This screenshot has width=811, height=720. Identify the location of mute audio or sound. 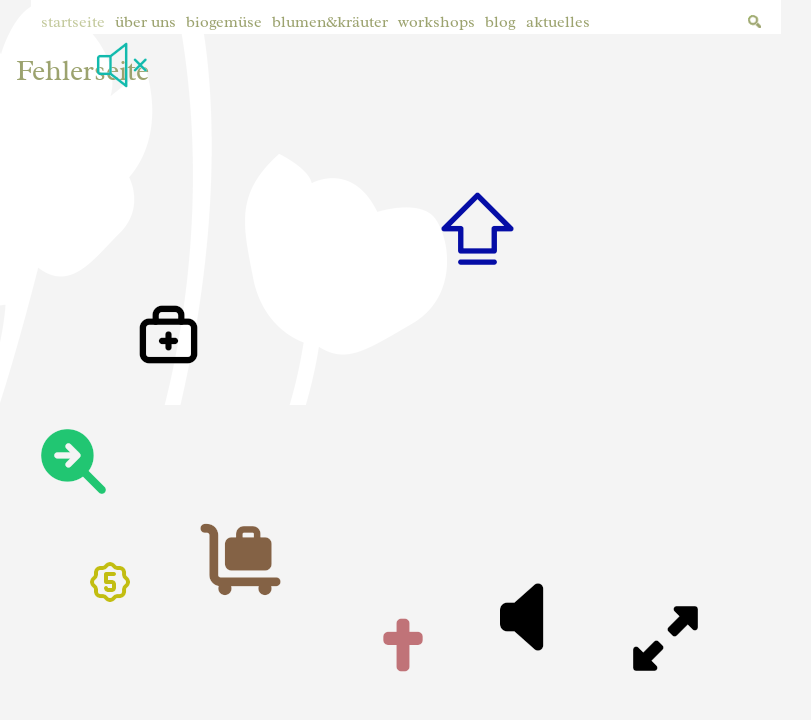
(121, 65).